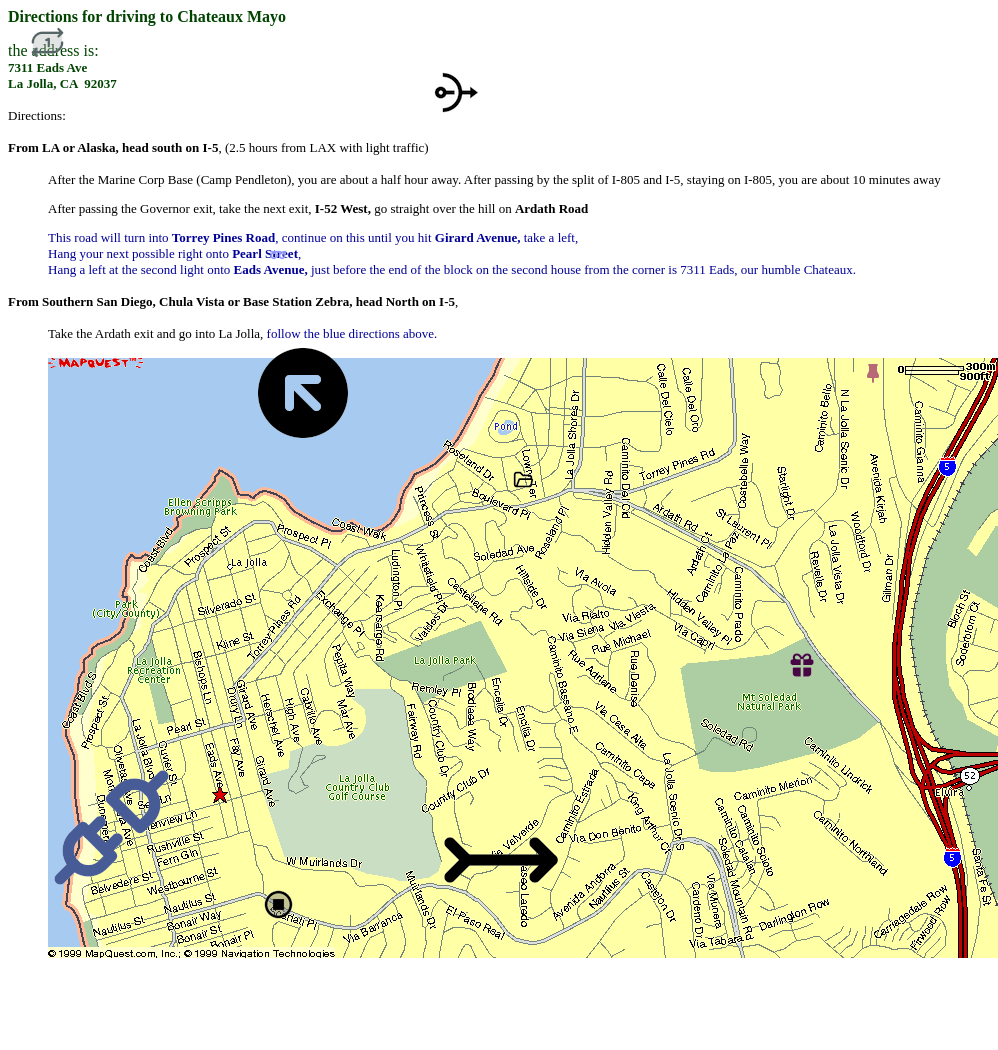 Image resolution: width=998 pixels, height=1050 pixels. Describe the element at coordinates (802, 665) in the screenshot. I see `view or redeem a gift` at that location.